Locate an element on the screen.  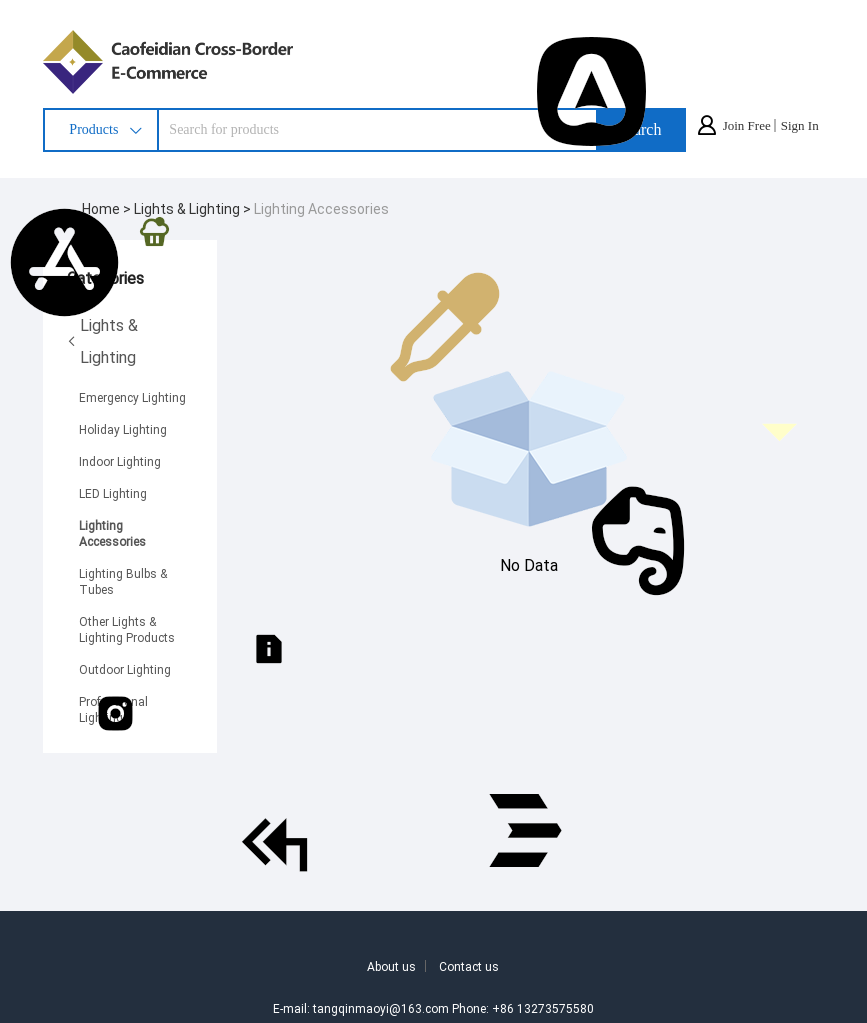
view file details or properties is located at coordinates (269, 649).